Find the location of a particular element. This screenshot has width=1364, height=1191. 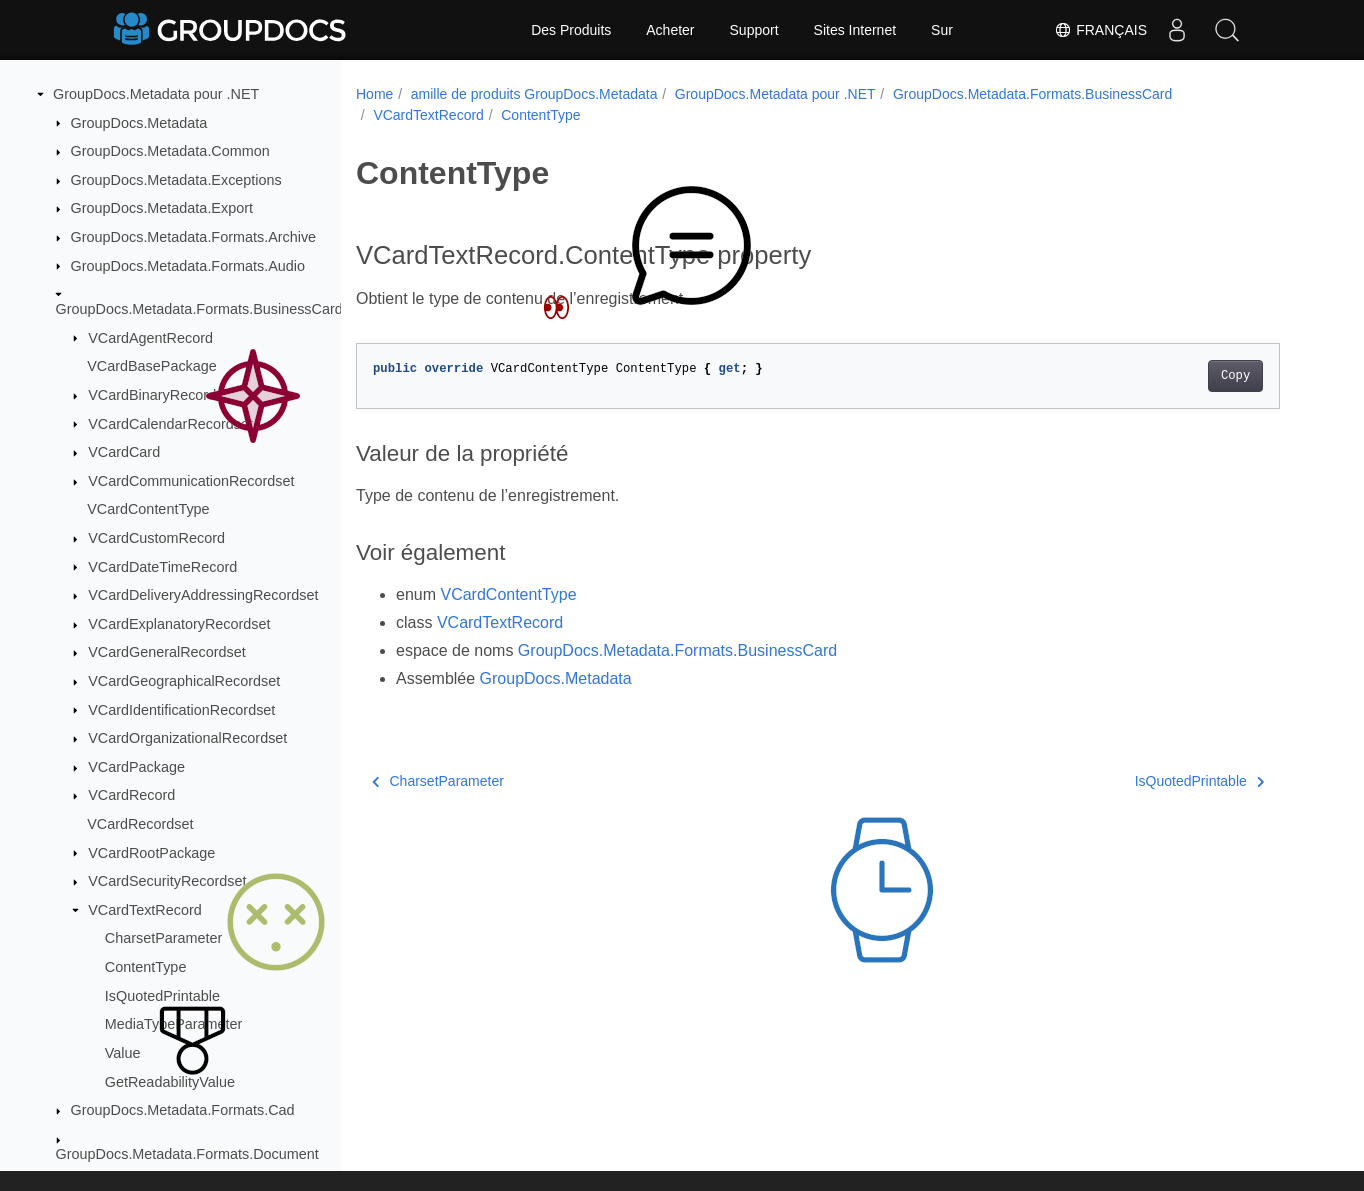

indicates someone is viewing or watching is located at coordinates (556, 307).